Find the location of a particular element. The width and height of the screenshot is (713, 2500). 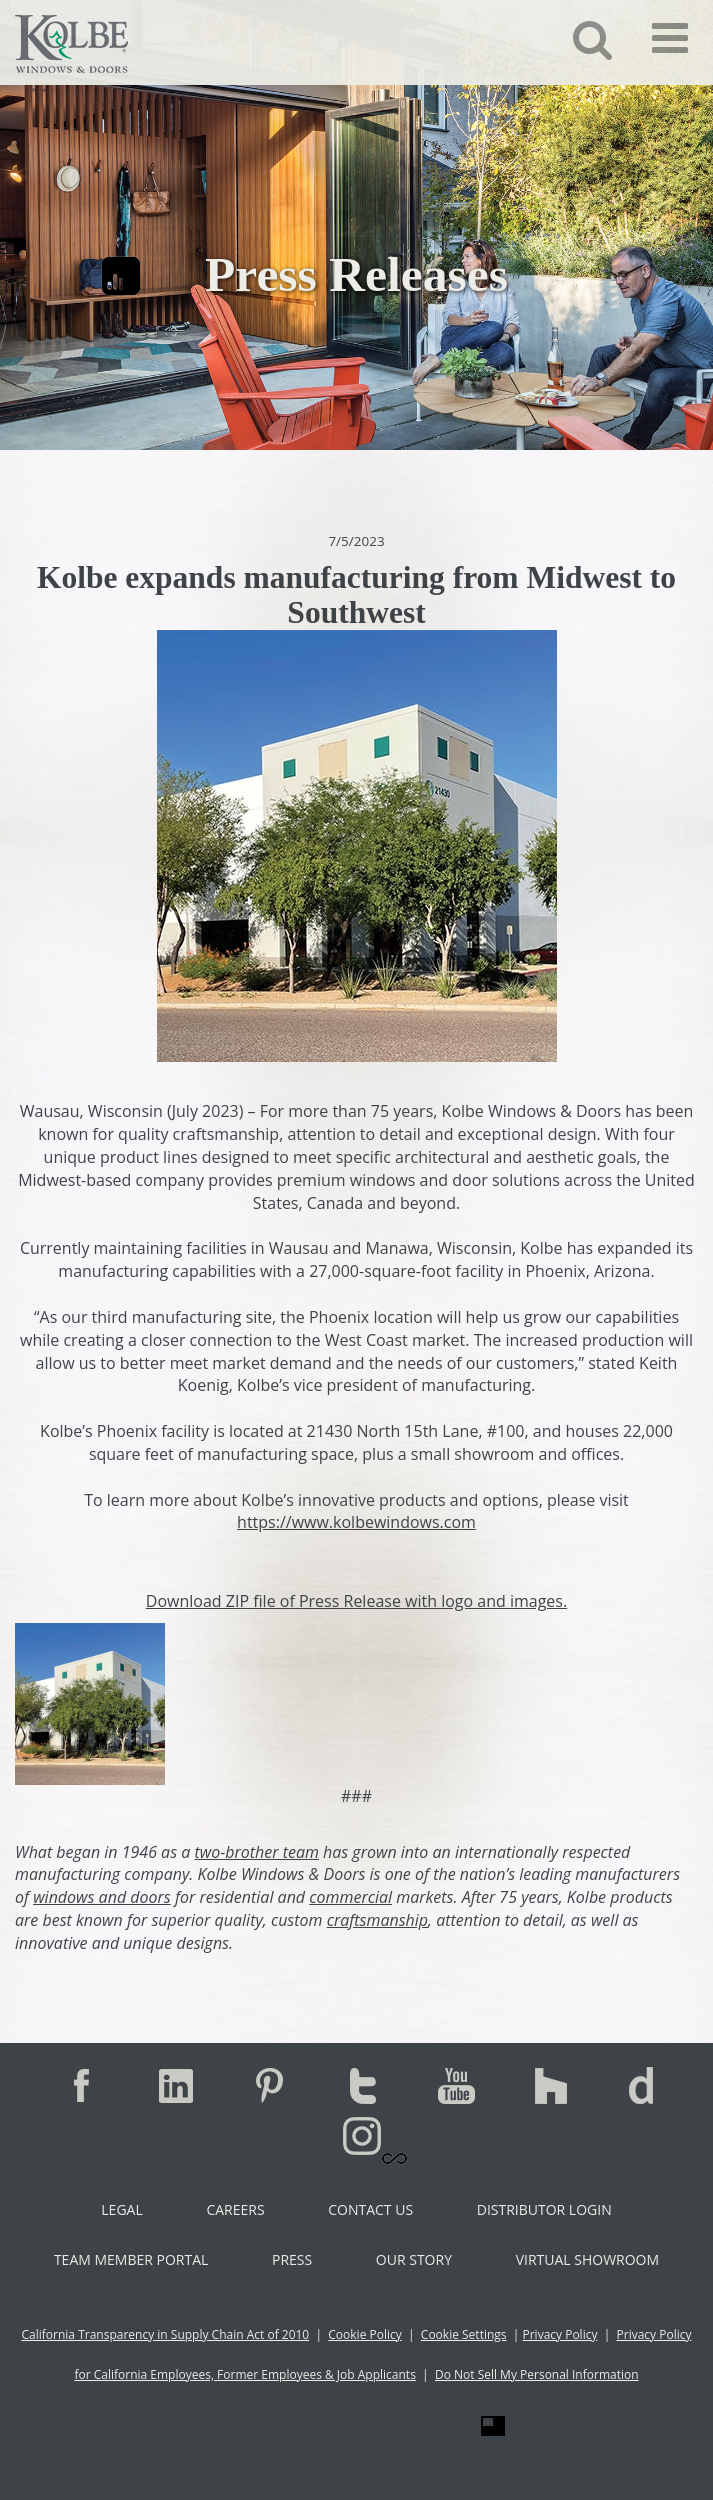

view featured video content is located at coordinates (493, 2426).